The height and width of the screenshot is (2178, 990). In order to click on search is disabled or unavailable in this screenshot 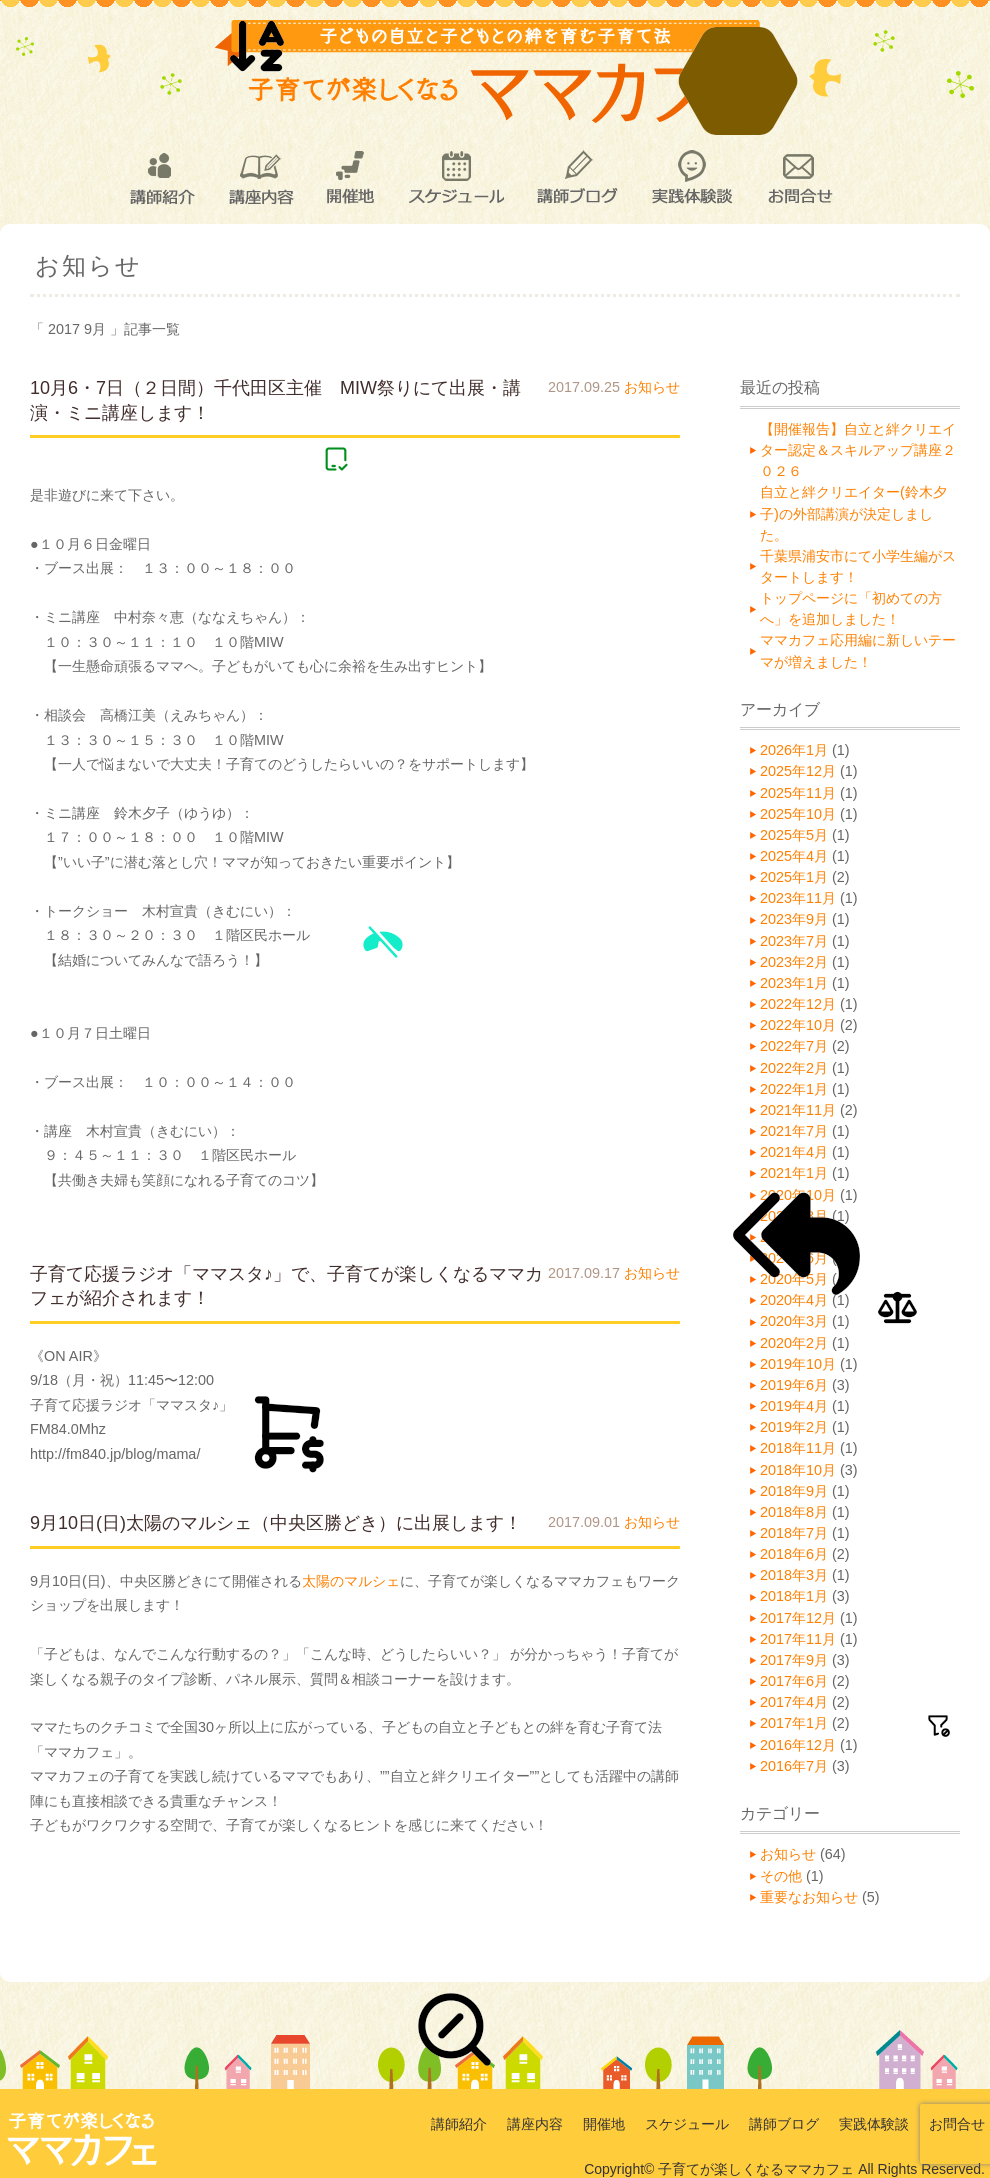, I will do `click(454, 2029)`.